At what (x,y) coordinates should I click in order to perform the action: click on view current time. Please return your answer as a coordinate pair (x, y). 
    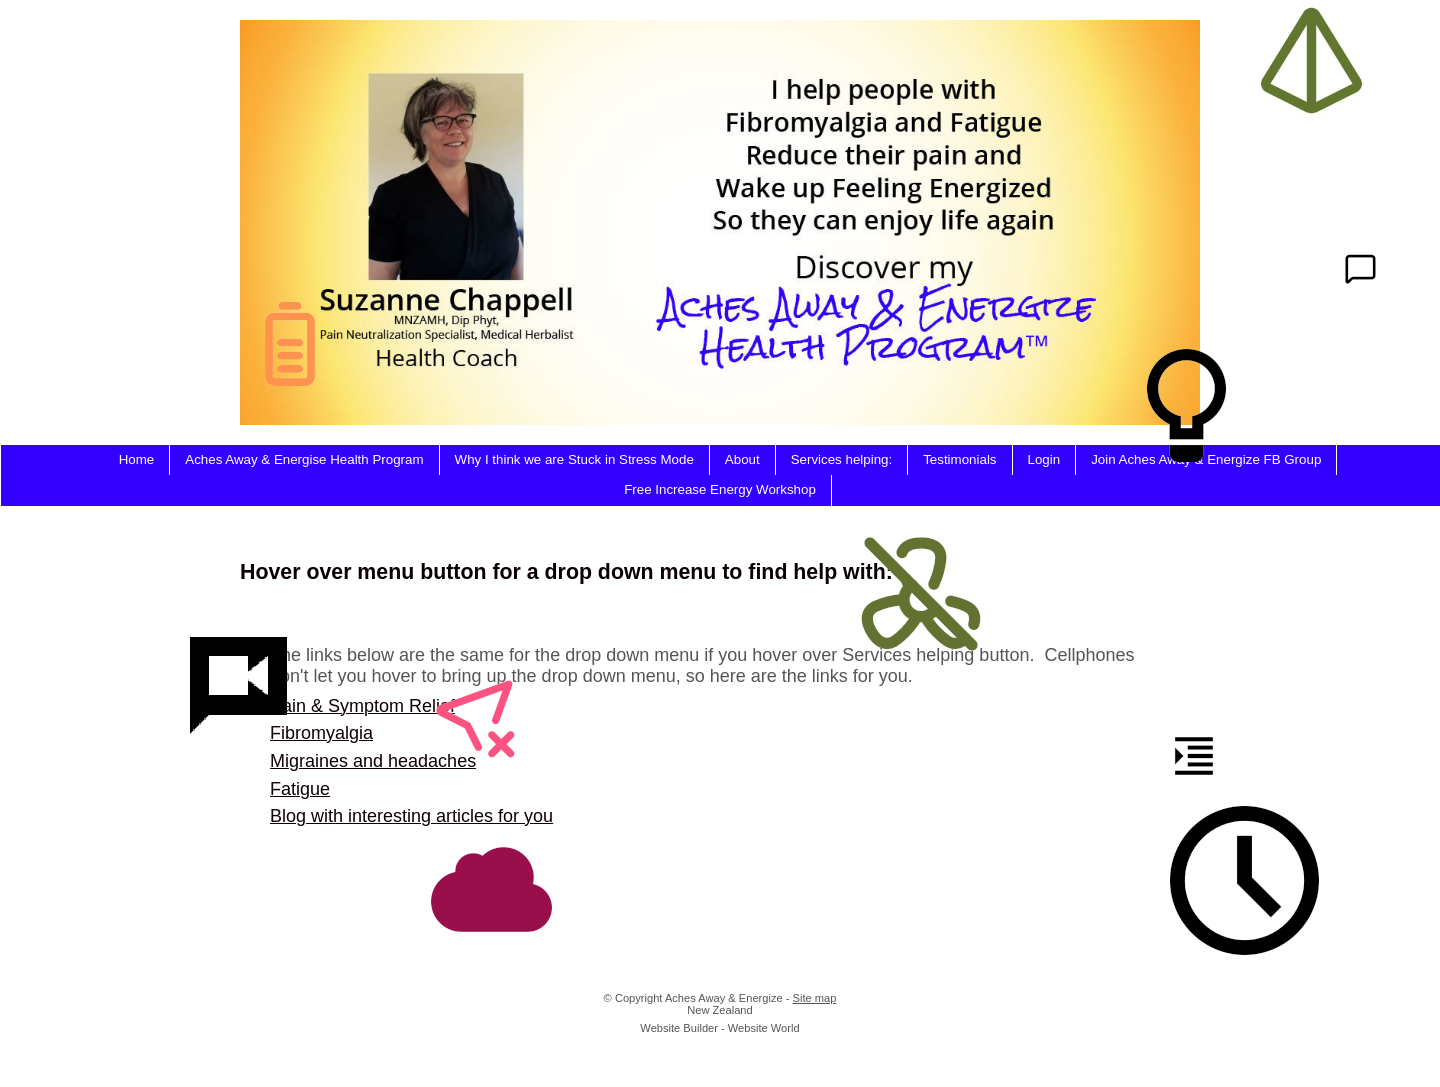
    Looking at the image, I should click on (1244, 880).